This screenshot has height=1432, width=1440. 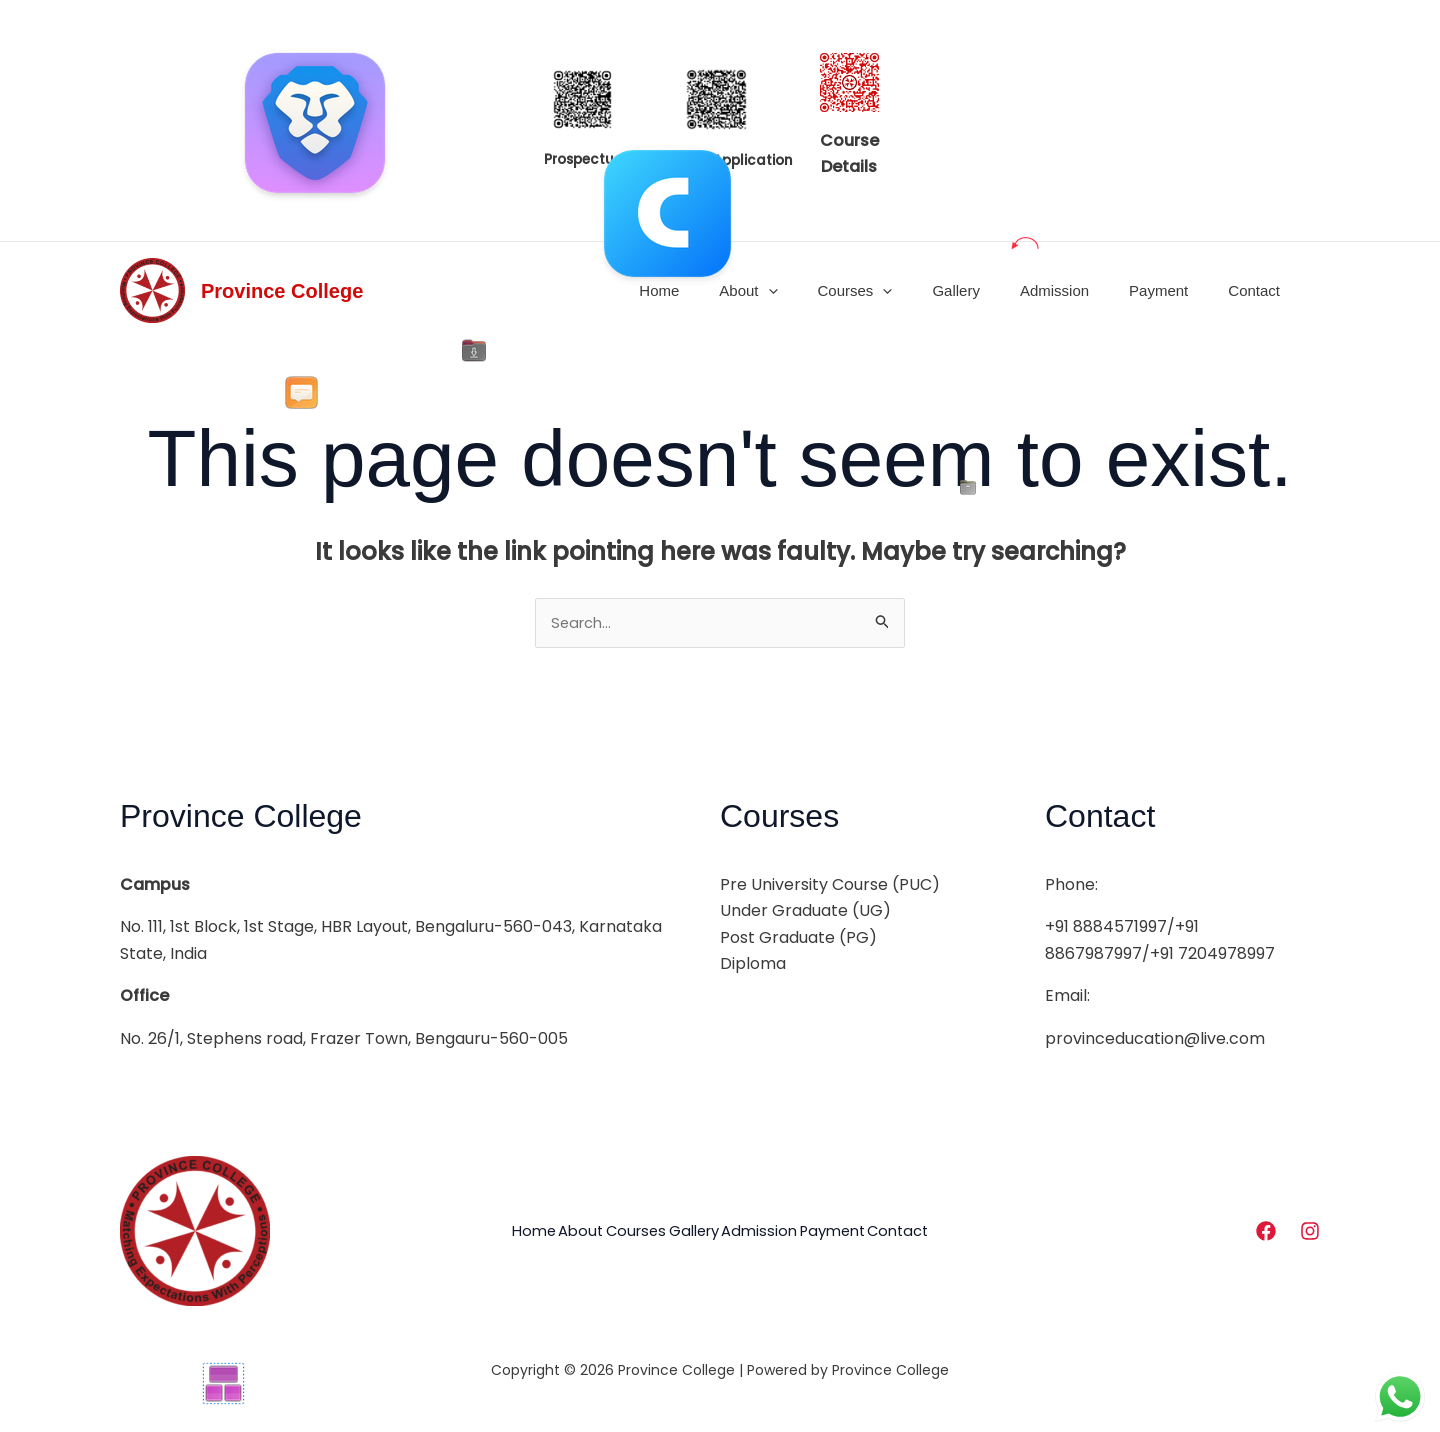 I want to click on select all items in the current view, so click(x=223, y=1383).